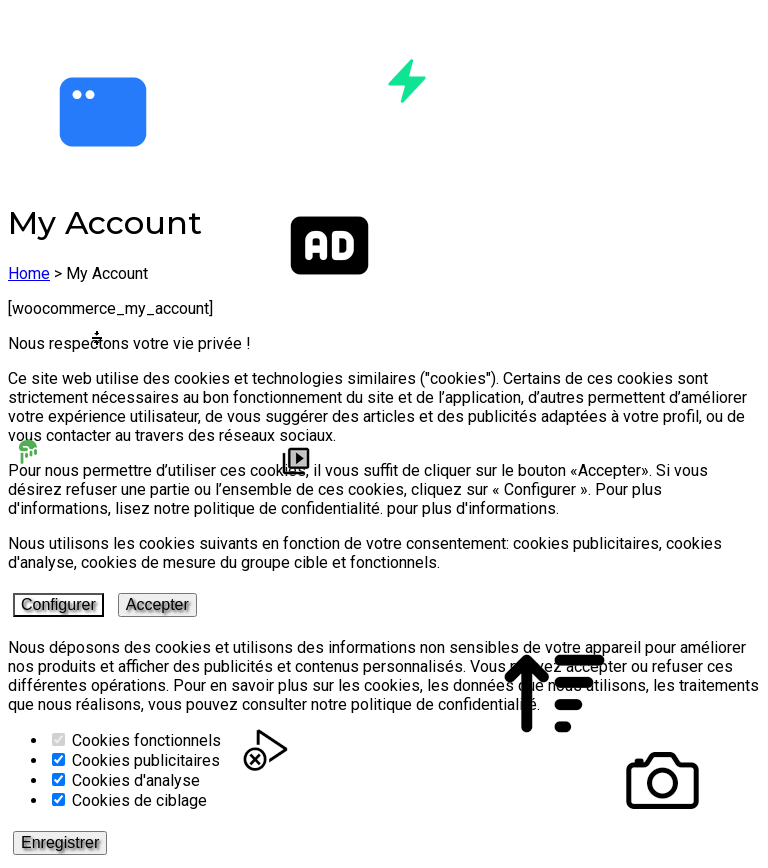 This screenshot has width=768, height=868. Describe the element at coordinates (266, 748) in the screenshot. I see `run with errors detected` at that location.